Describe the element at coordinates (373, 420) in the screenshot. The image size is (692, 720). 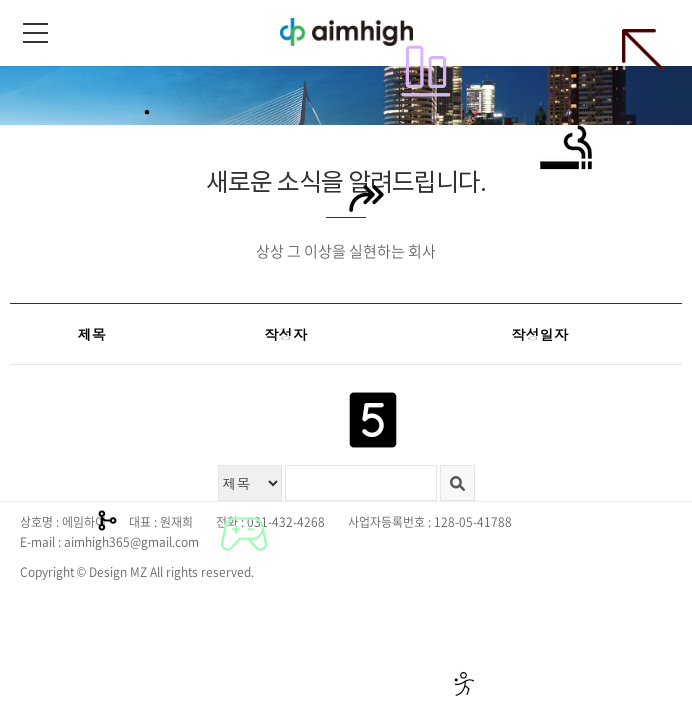
I see `indicates the number five in a sequence or list` at that location.